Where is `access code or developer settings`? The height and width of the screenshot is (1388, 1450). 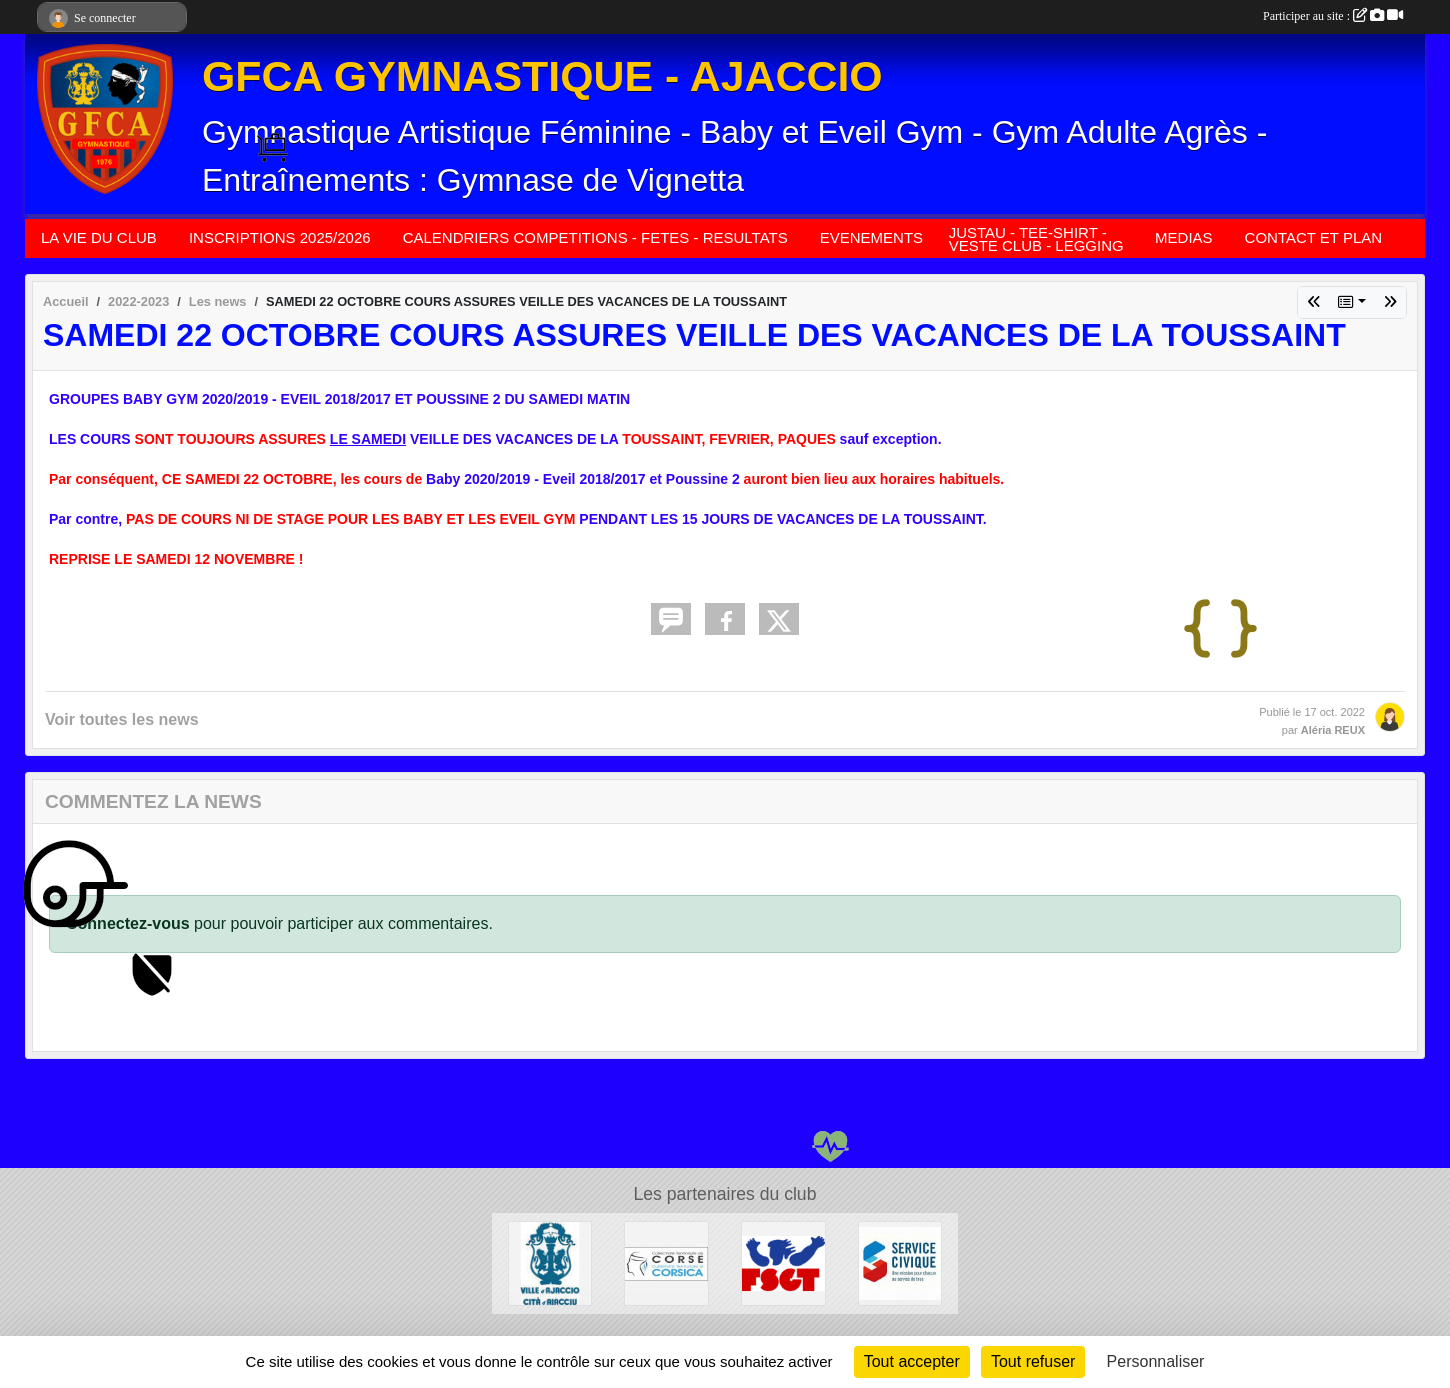 access code or developer settings is located at coordinates (1220, 628).